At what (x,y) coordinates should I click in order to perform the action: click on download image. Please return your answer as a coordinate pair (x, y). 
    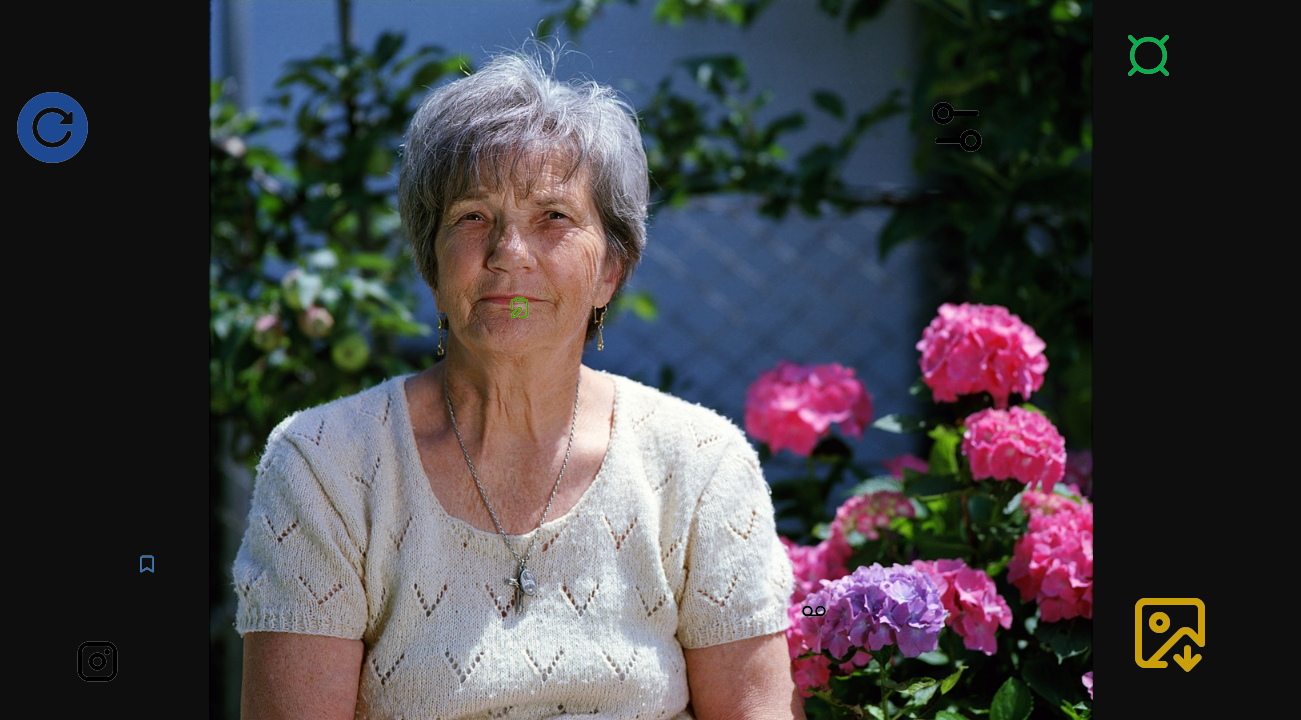
    Looking at the image, I should click on (1170, 633).